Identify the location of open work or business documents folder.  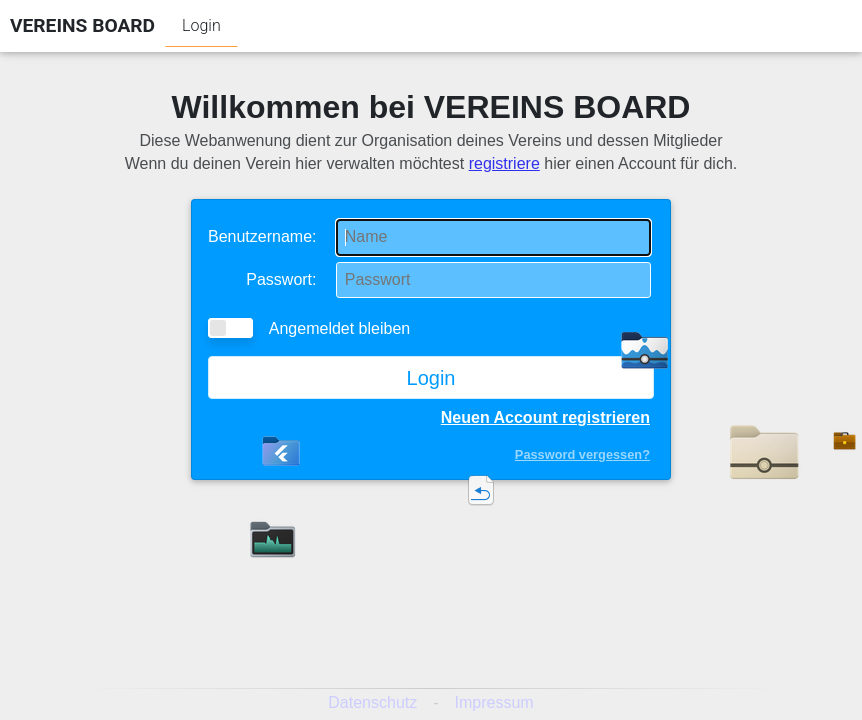
(844, 441).